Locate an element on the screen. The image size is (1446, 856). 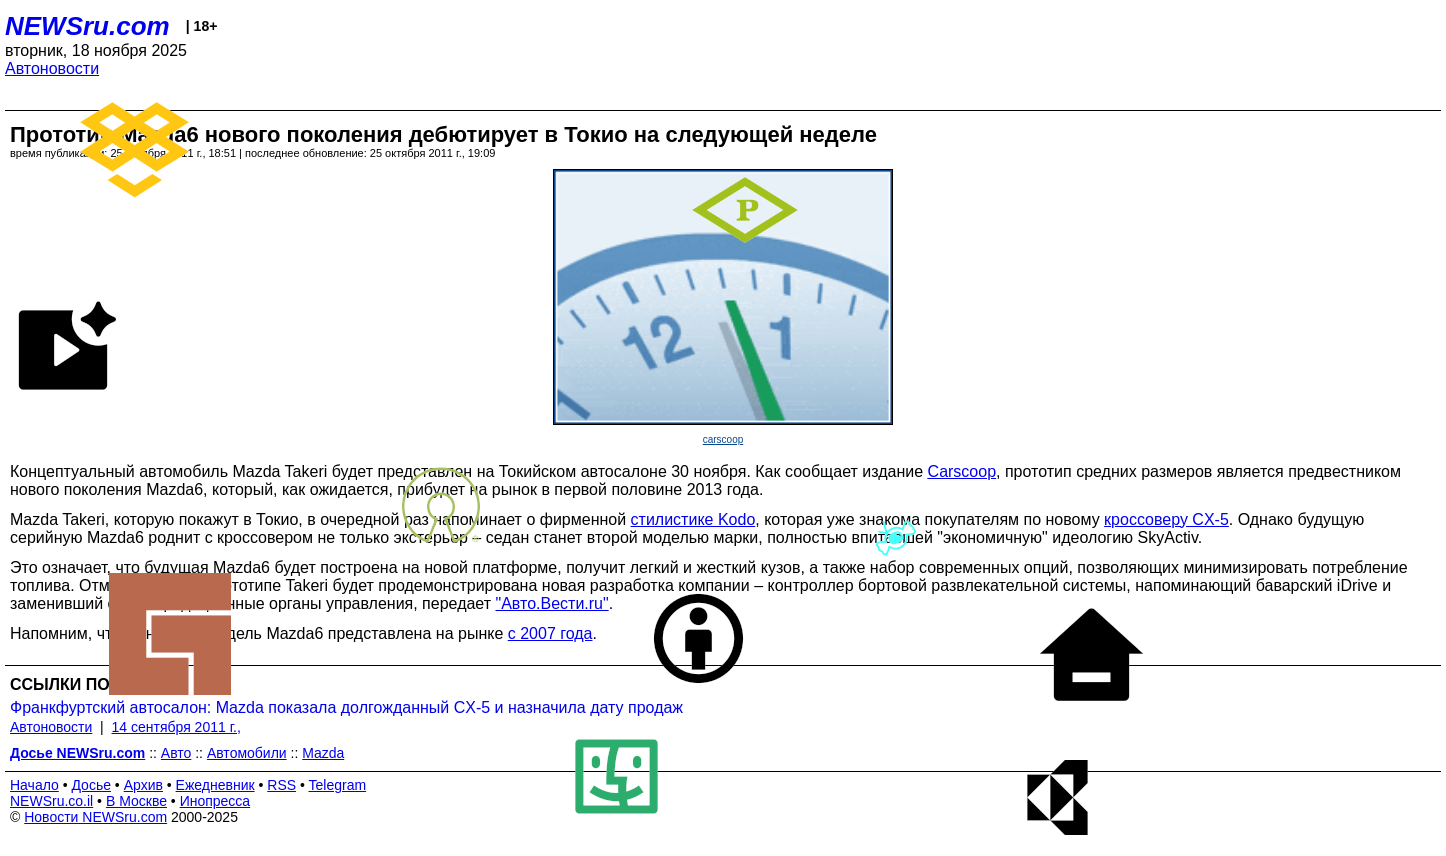
indicates creative commons attribution required is located at coordinates (698, 638).